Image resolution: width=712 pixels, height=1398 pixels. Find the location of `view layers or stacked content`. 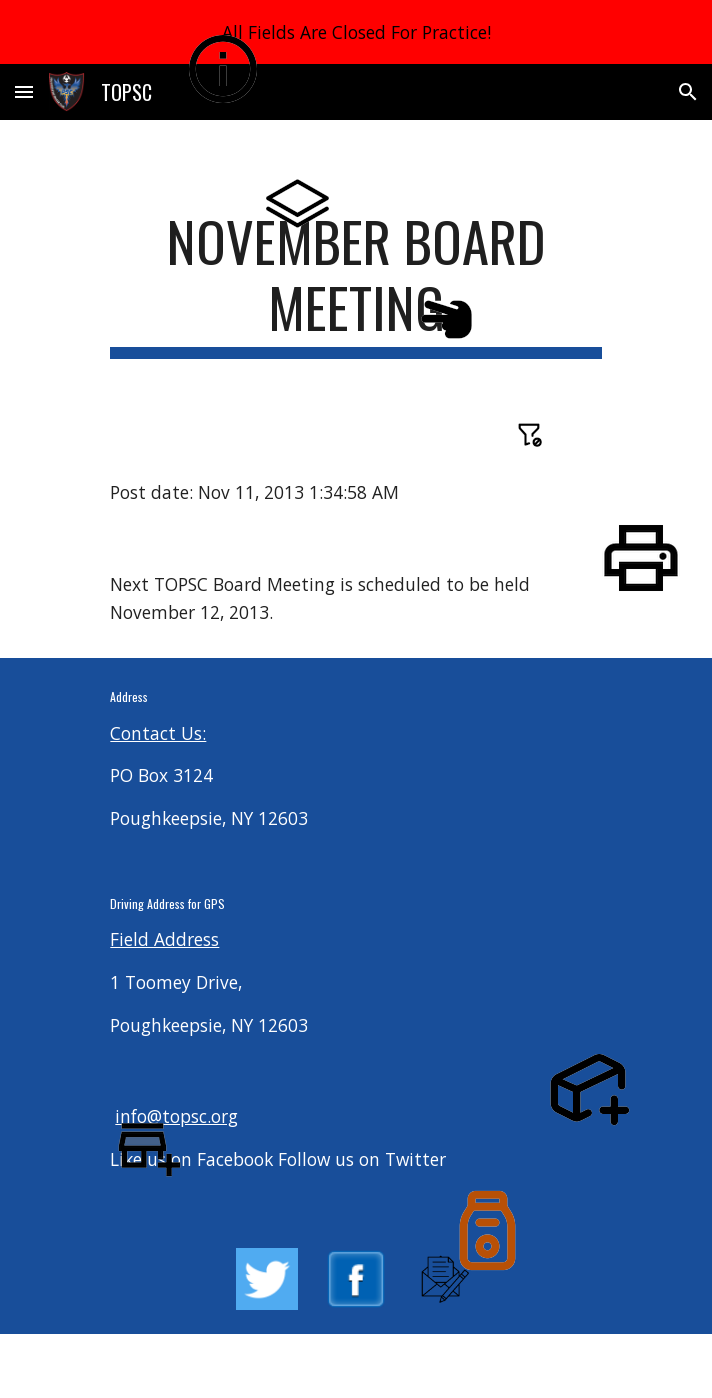

view layers or stacked content is located at coordinates (297, 204).